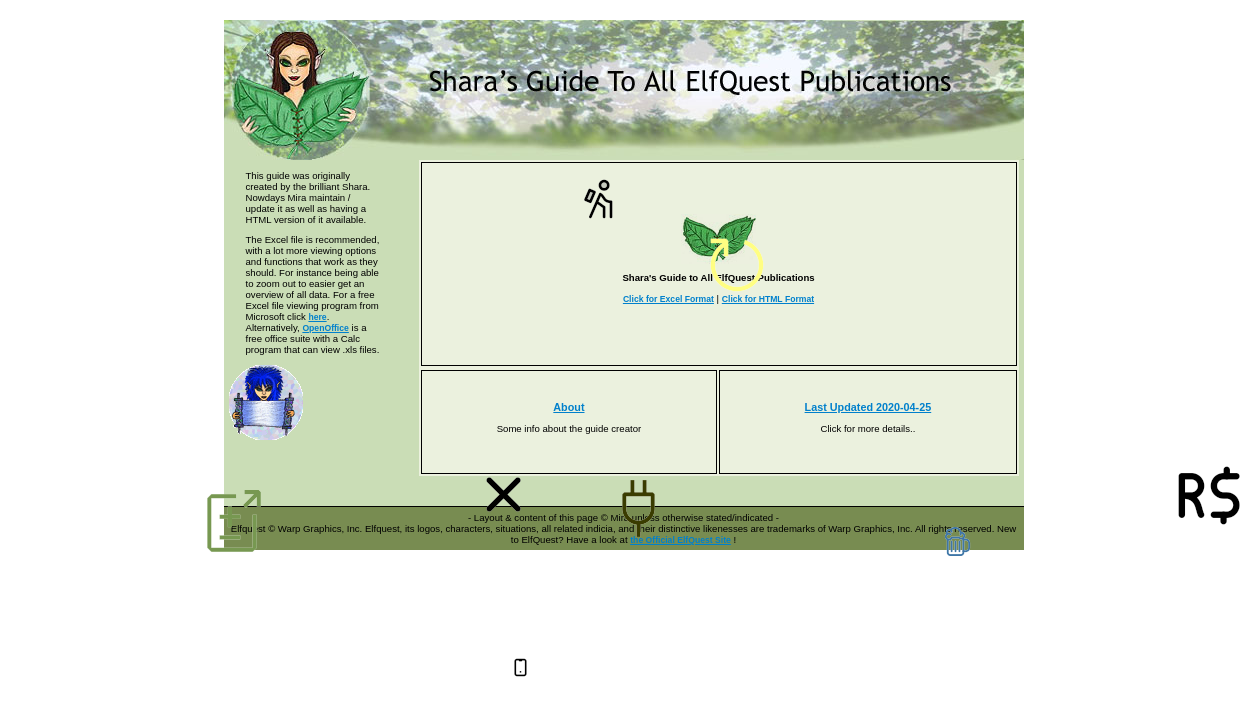  I want to click on refresh or reload the current content, so click(737, 265).